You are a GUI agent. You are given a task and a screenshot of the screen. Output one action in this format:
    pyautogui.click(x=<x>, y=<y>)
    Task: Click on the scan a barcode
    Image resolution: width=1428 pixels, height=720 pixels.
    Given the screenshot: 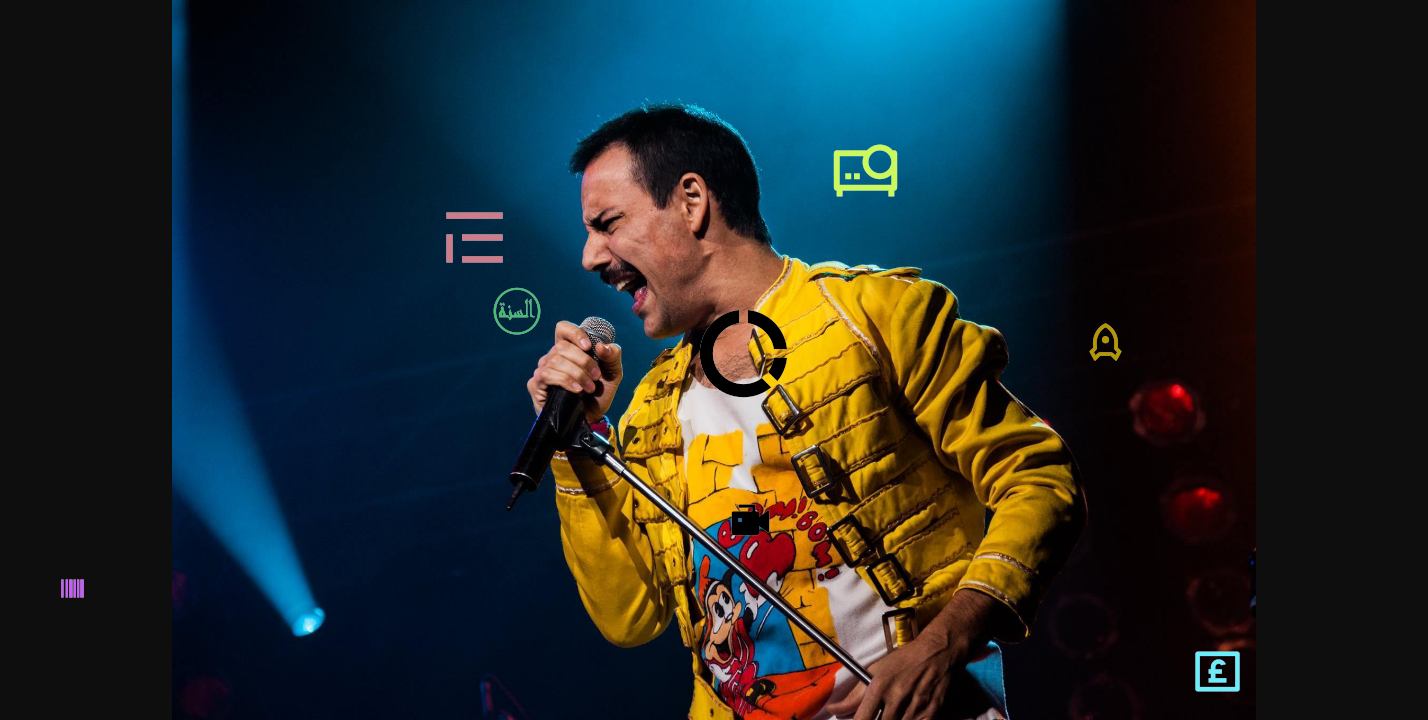 What is the action you would take?
    pyautogui.click(x=72, y=588)
    